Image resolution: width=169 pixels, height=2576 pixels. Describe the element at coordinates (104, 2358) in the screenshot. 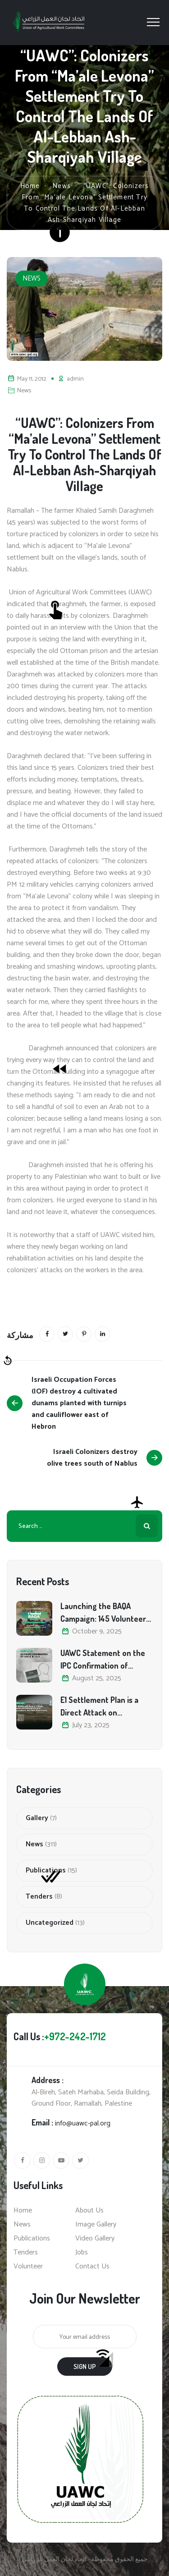

I see `indicates wifi connection with cellular backup` at that location.